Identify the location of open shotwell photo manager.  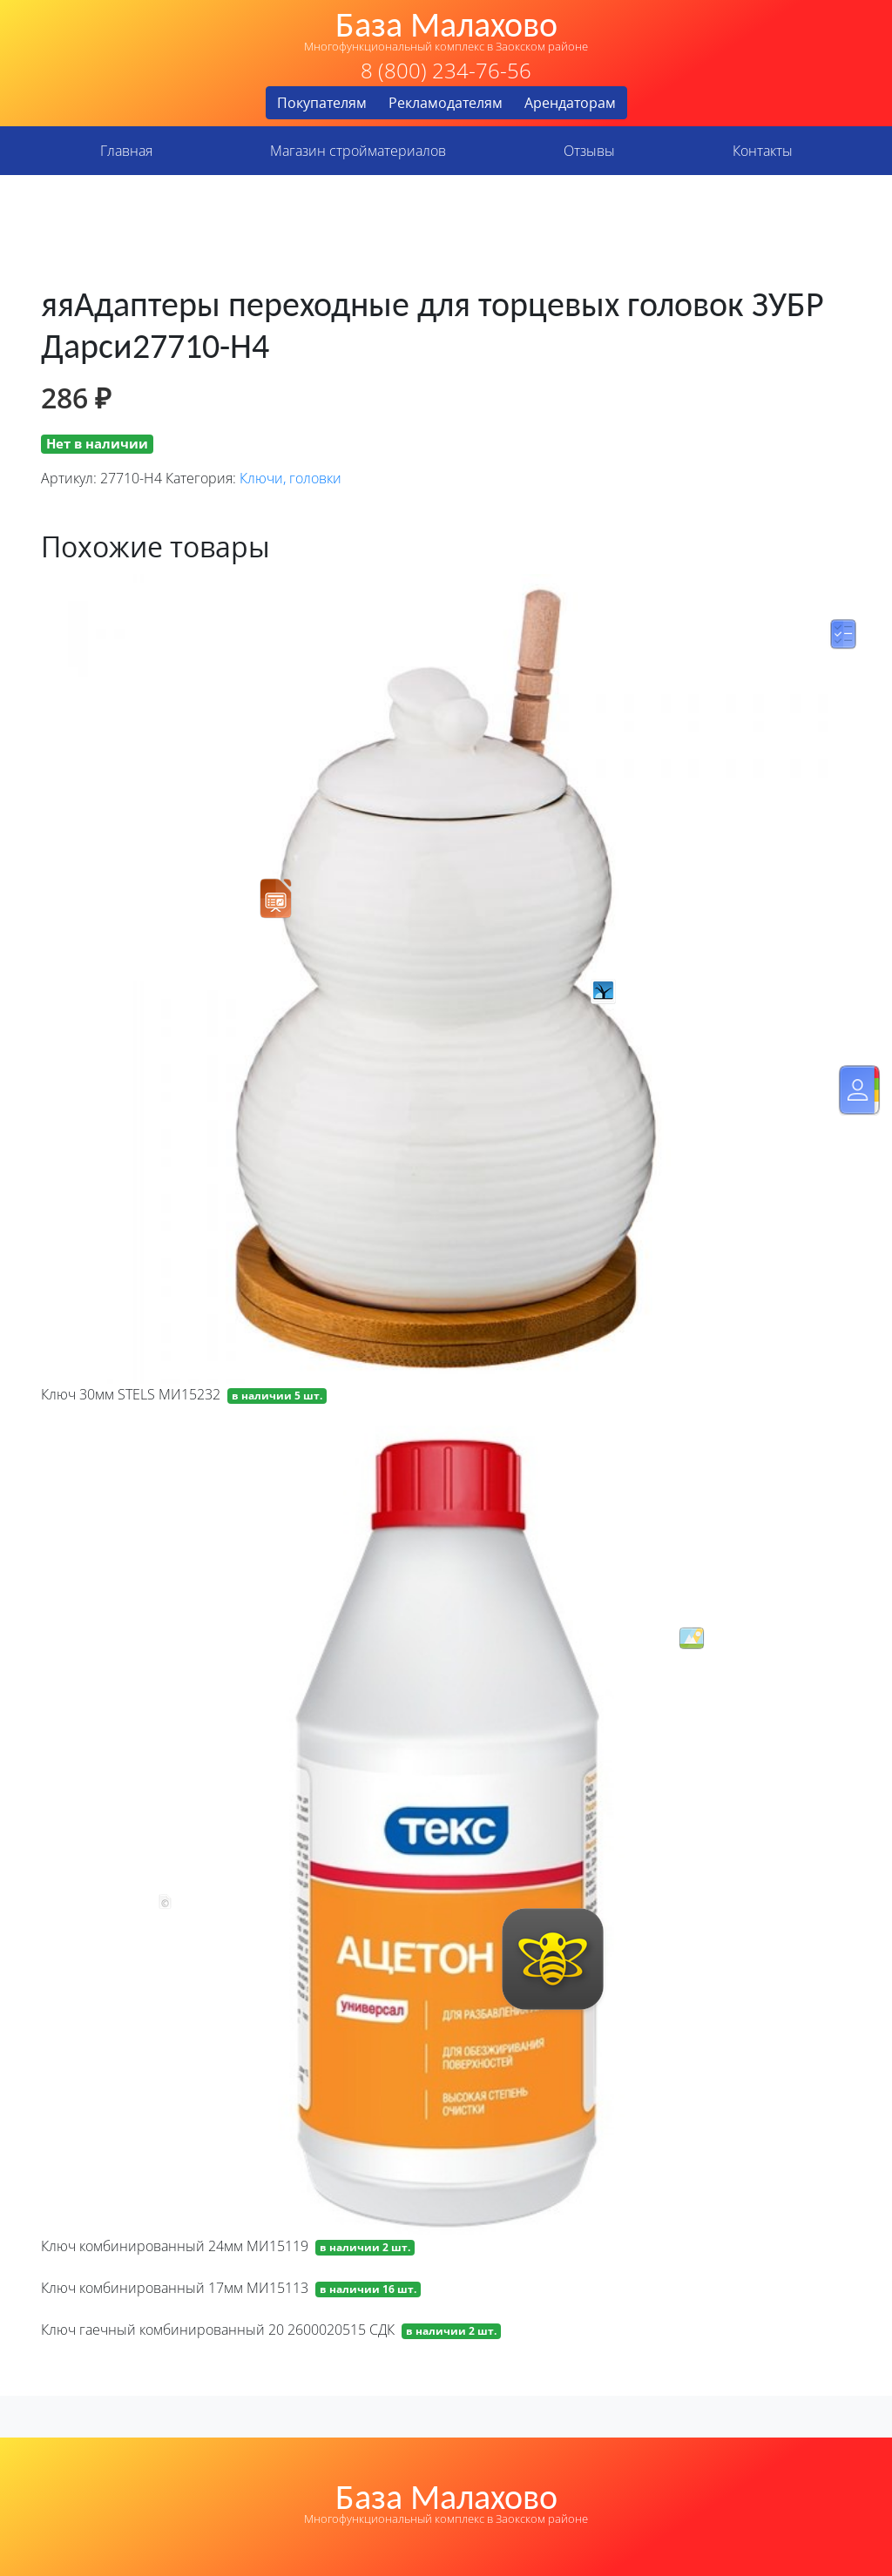
(603, 991).